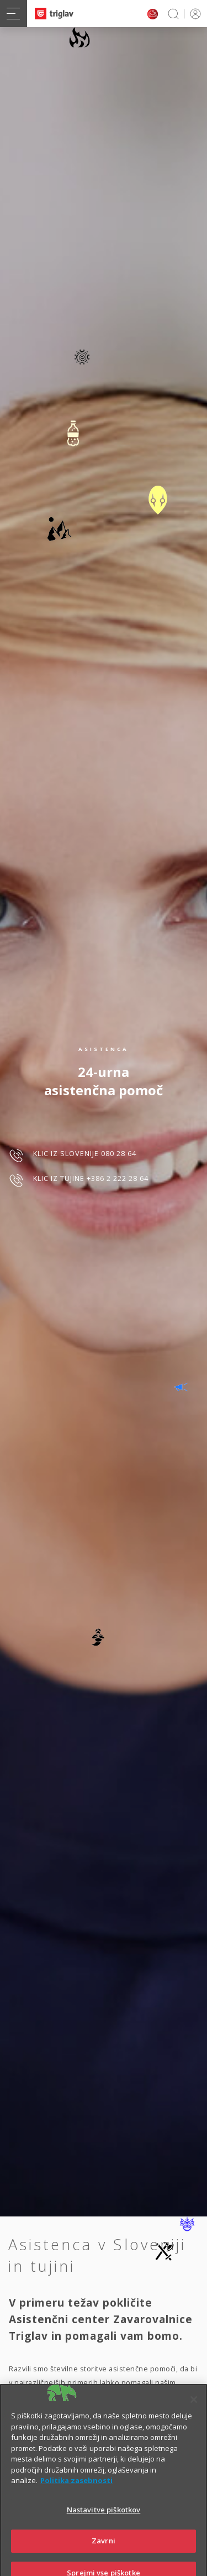  Describe the element at coordinates (187, 2224) in the screenshot. I see `encounter a fish monster enemy` at that location.